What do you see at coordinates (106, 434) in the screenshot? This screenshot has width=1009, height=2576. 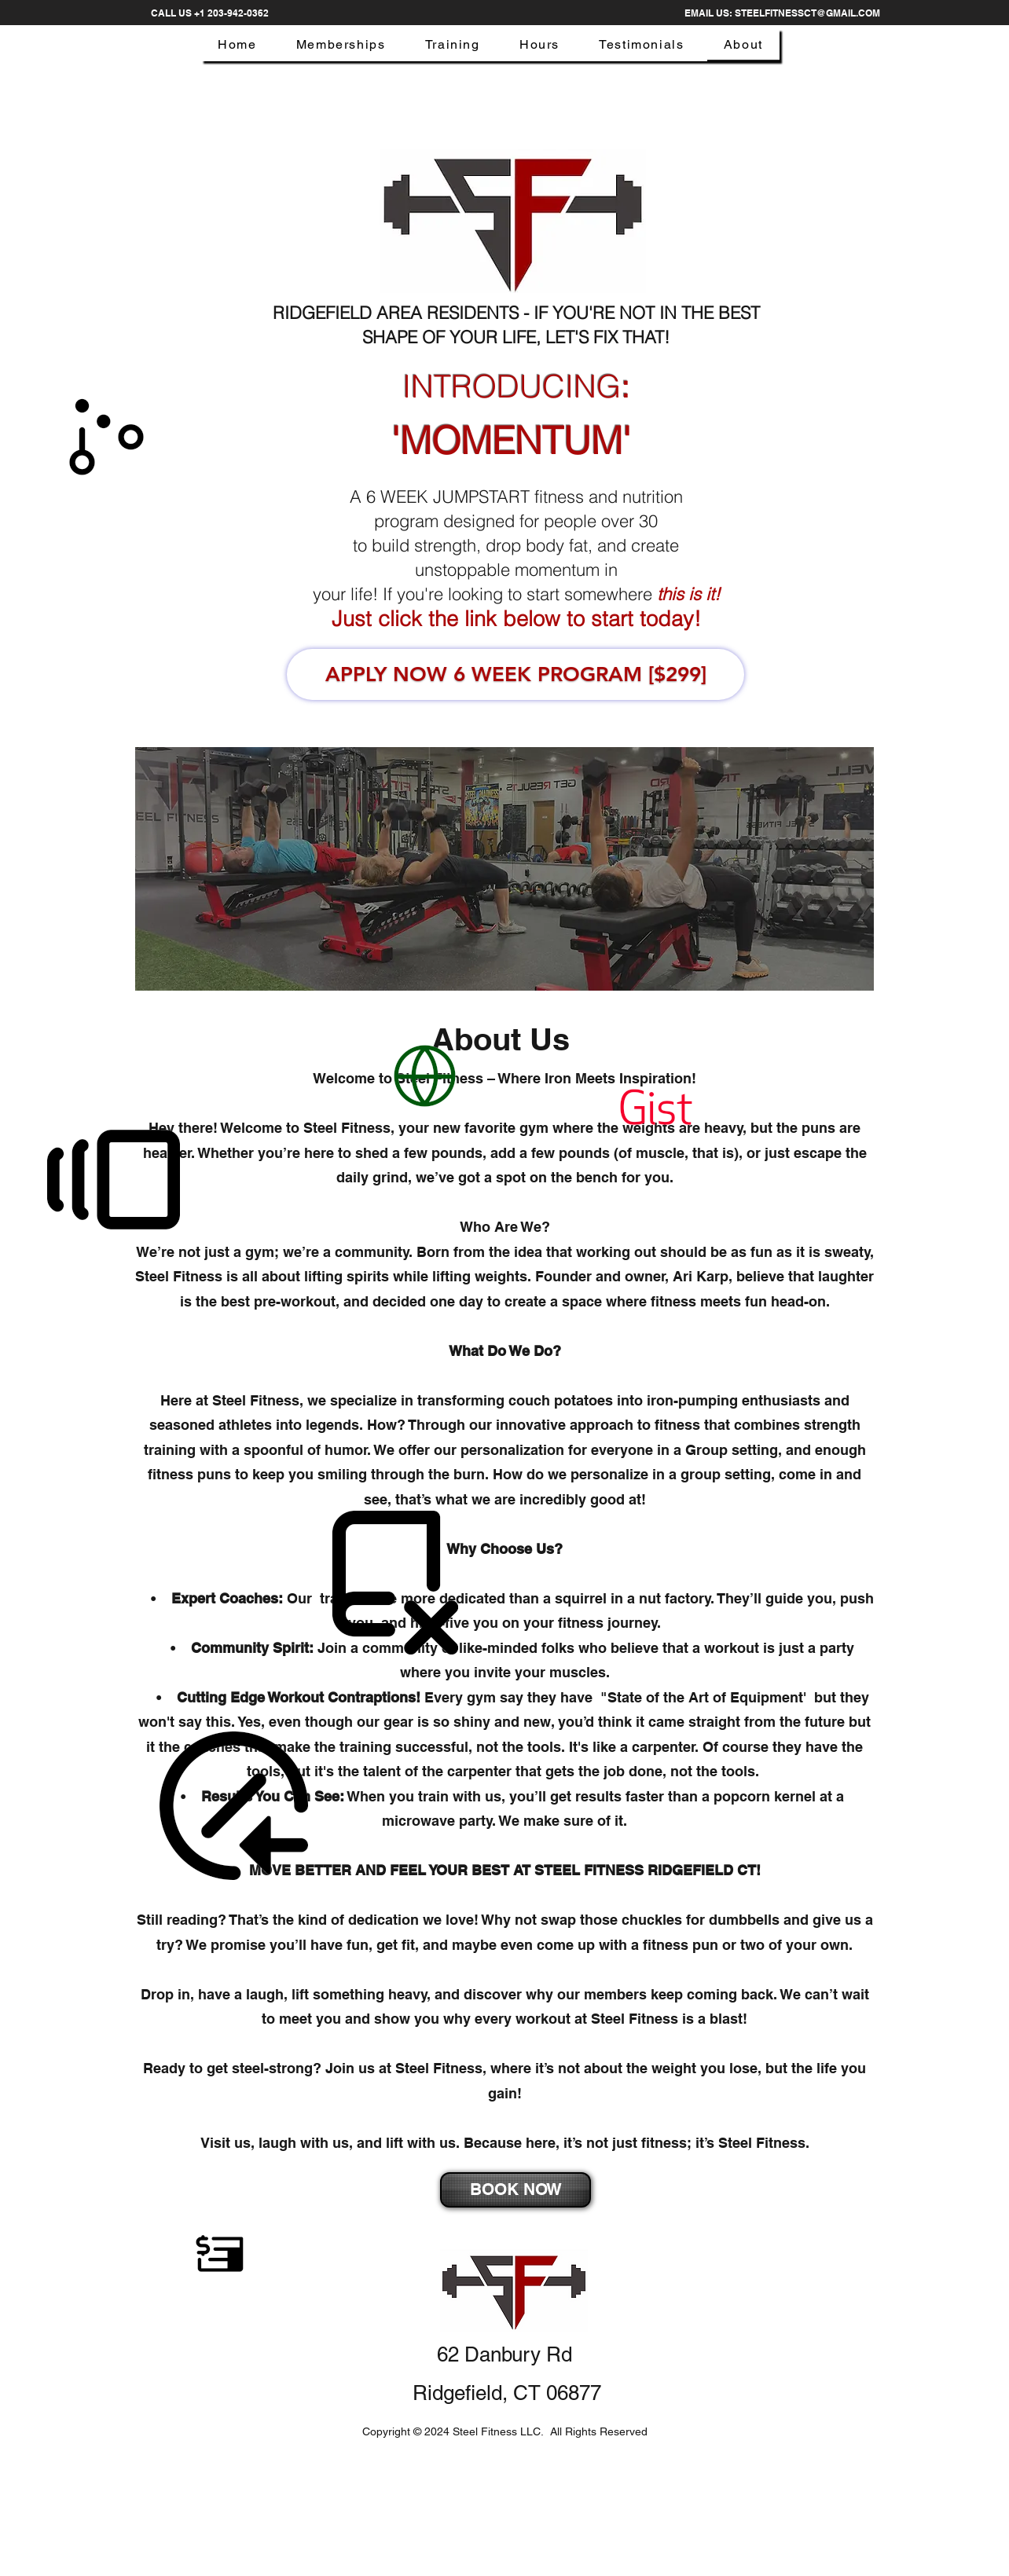 I see `view the merge queue for pending pull requests` at bounding box center [106, 434].